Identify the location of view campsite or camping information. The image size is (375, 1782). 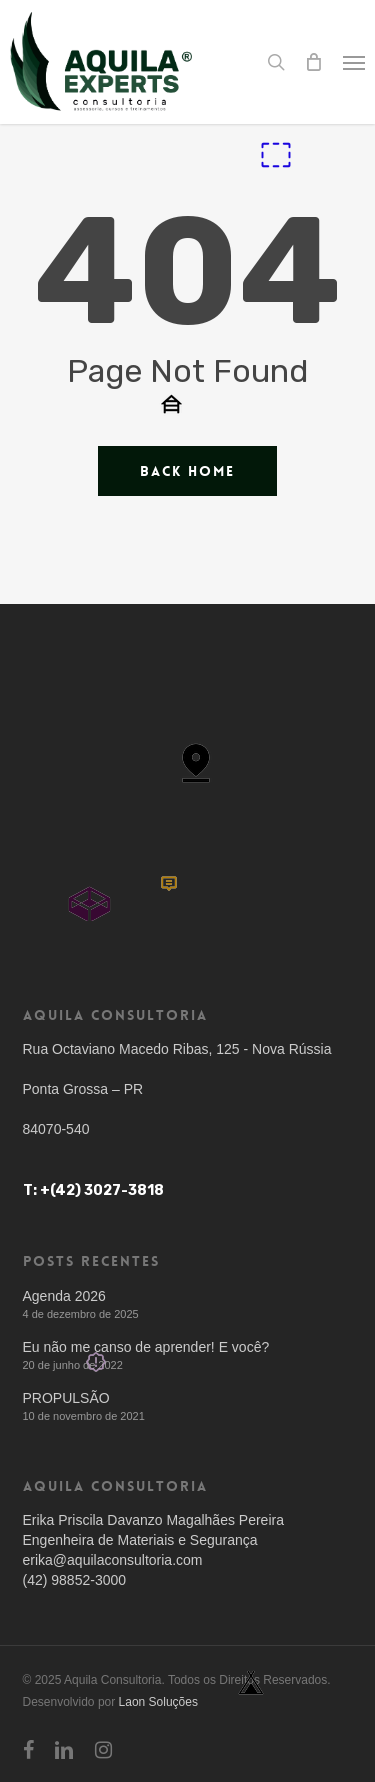
(251, 1684).